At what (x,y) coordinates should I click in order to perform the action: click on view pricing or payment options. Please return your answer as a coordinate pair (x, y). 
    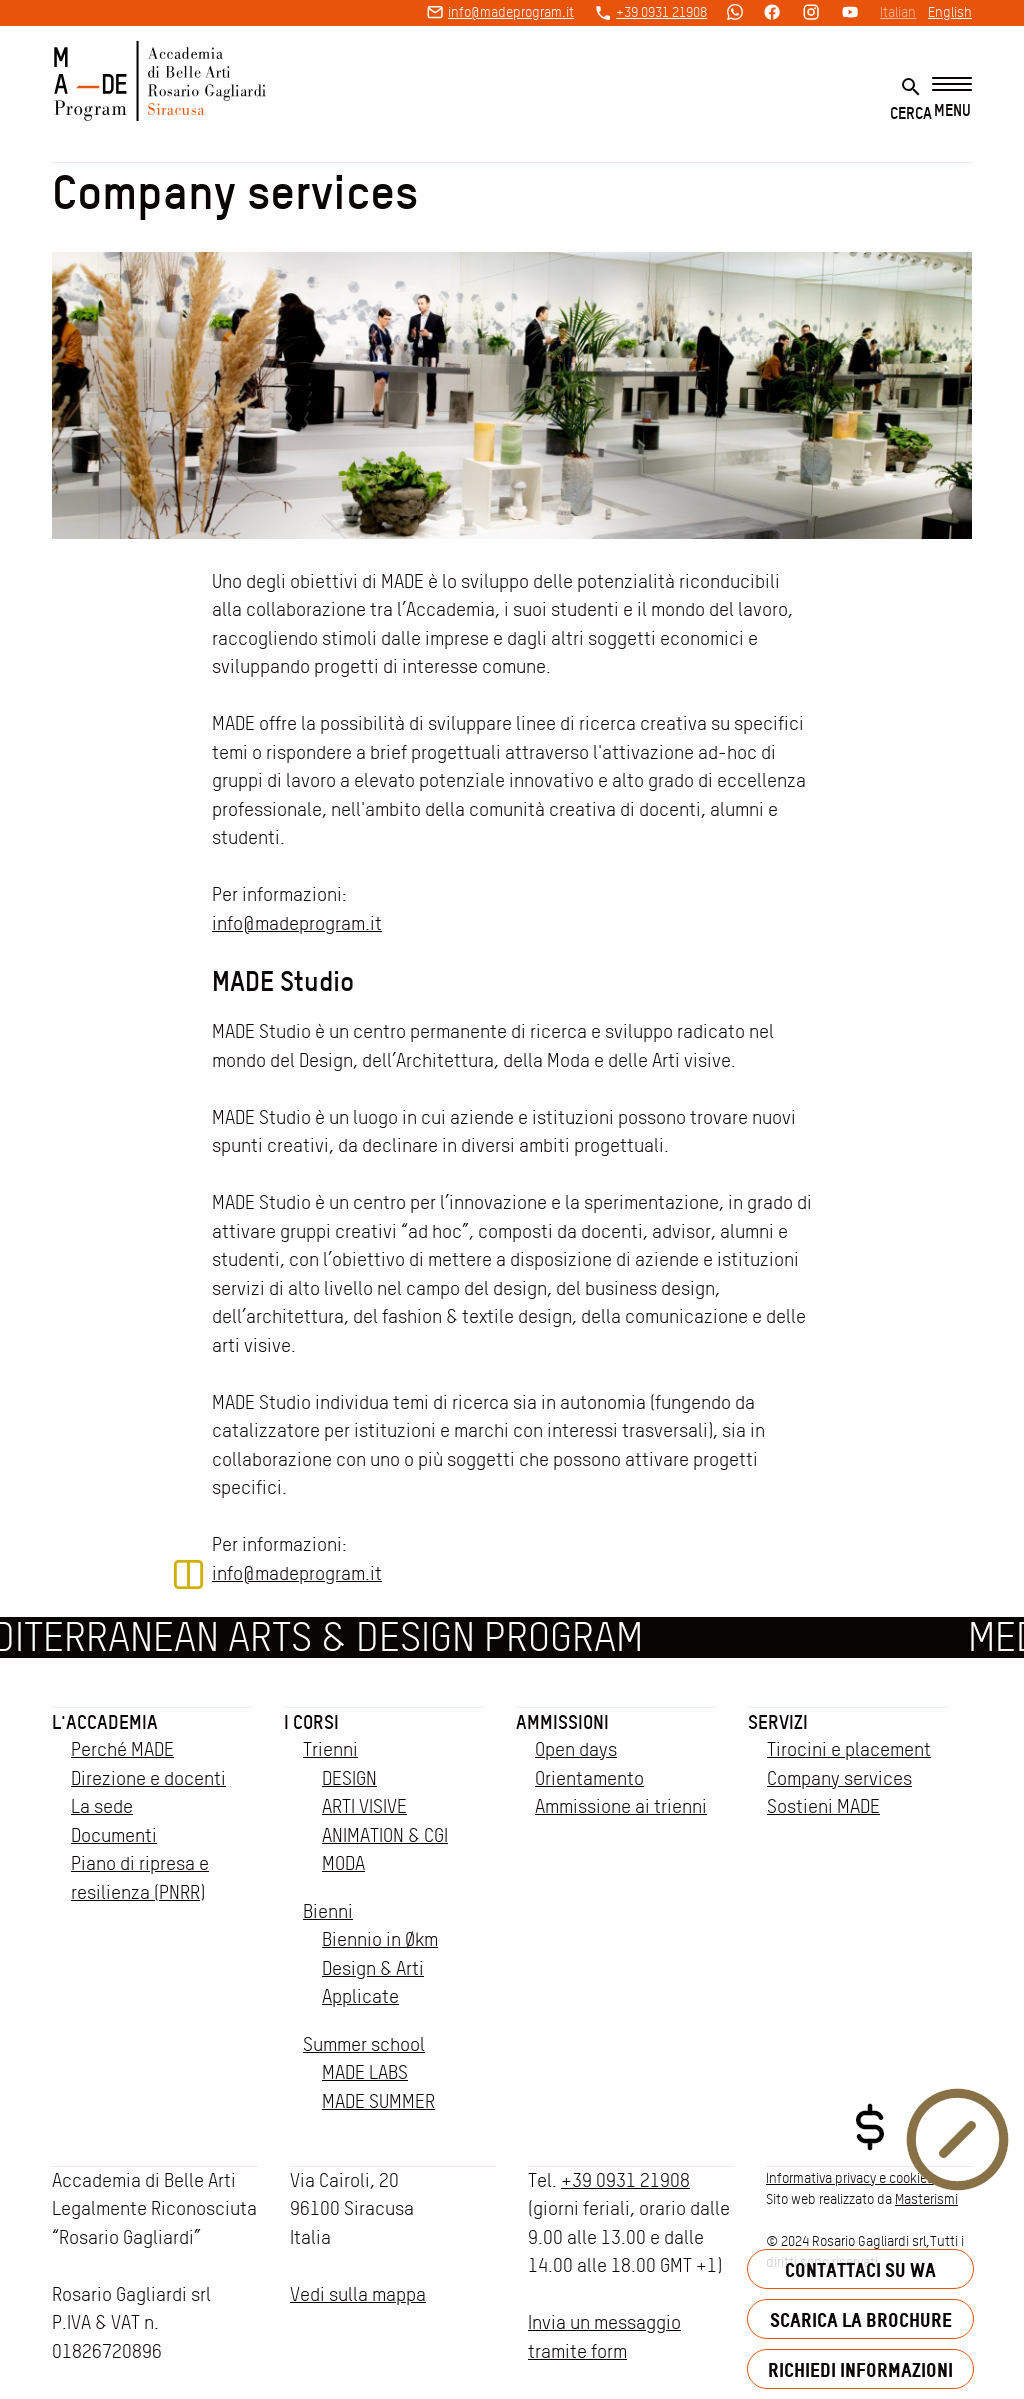
    Looking at the image, I should click on (870, 2127).